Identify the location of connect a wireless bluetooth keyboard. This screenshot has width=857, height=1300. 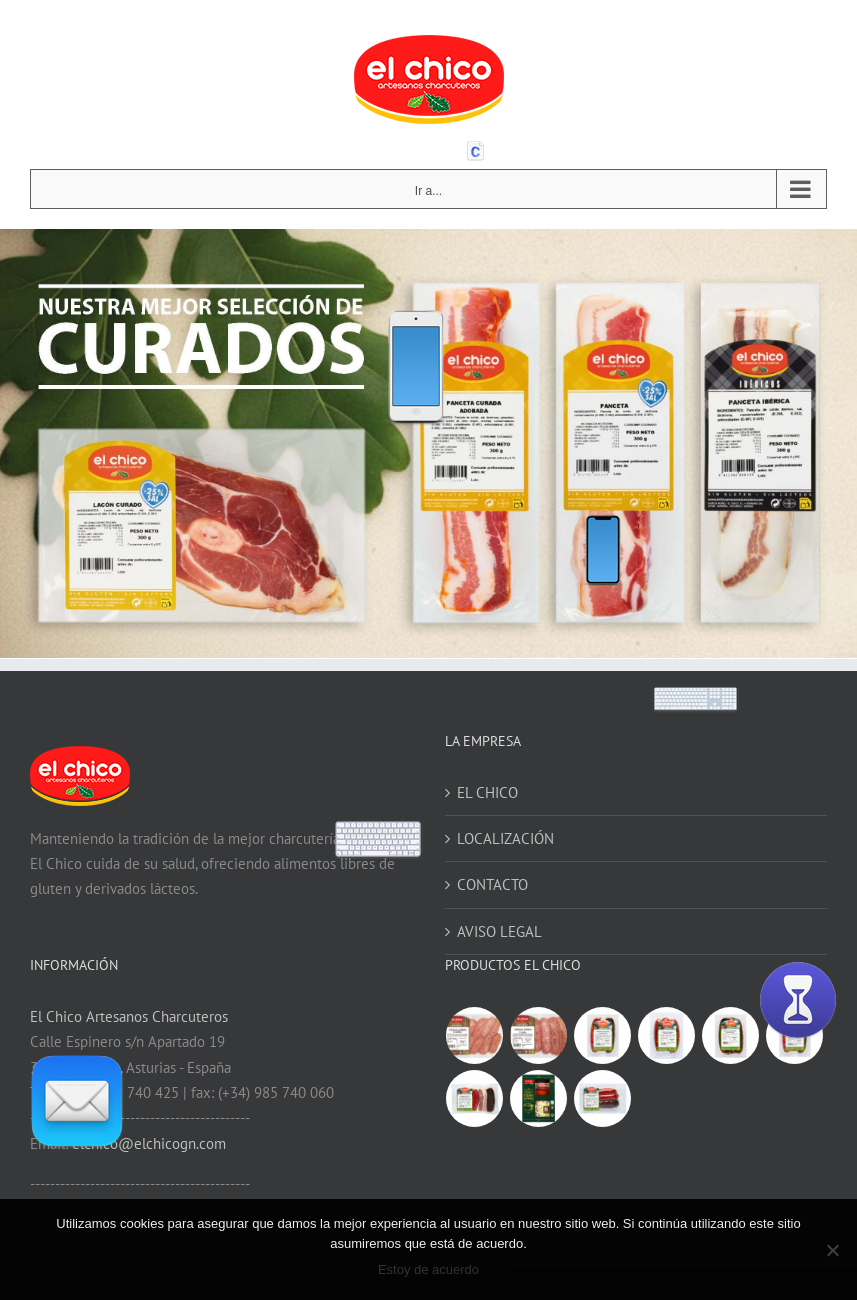
(378, 839).